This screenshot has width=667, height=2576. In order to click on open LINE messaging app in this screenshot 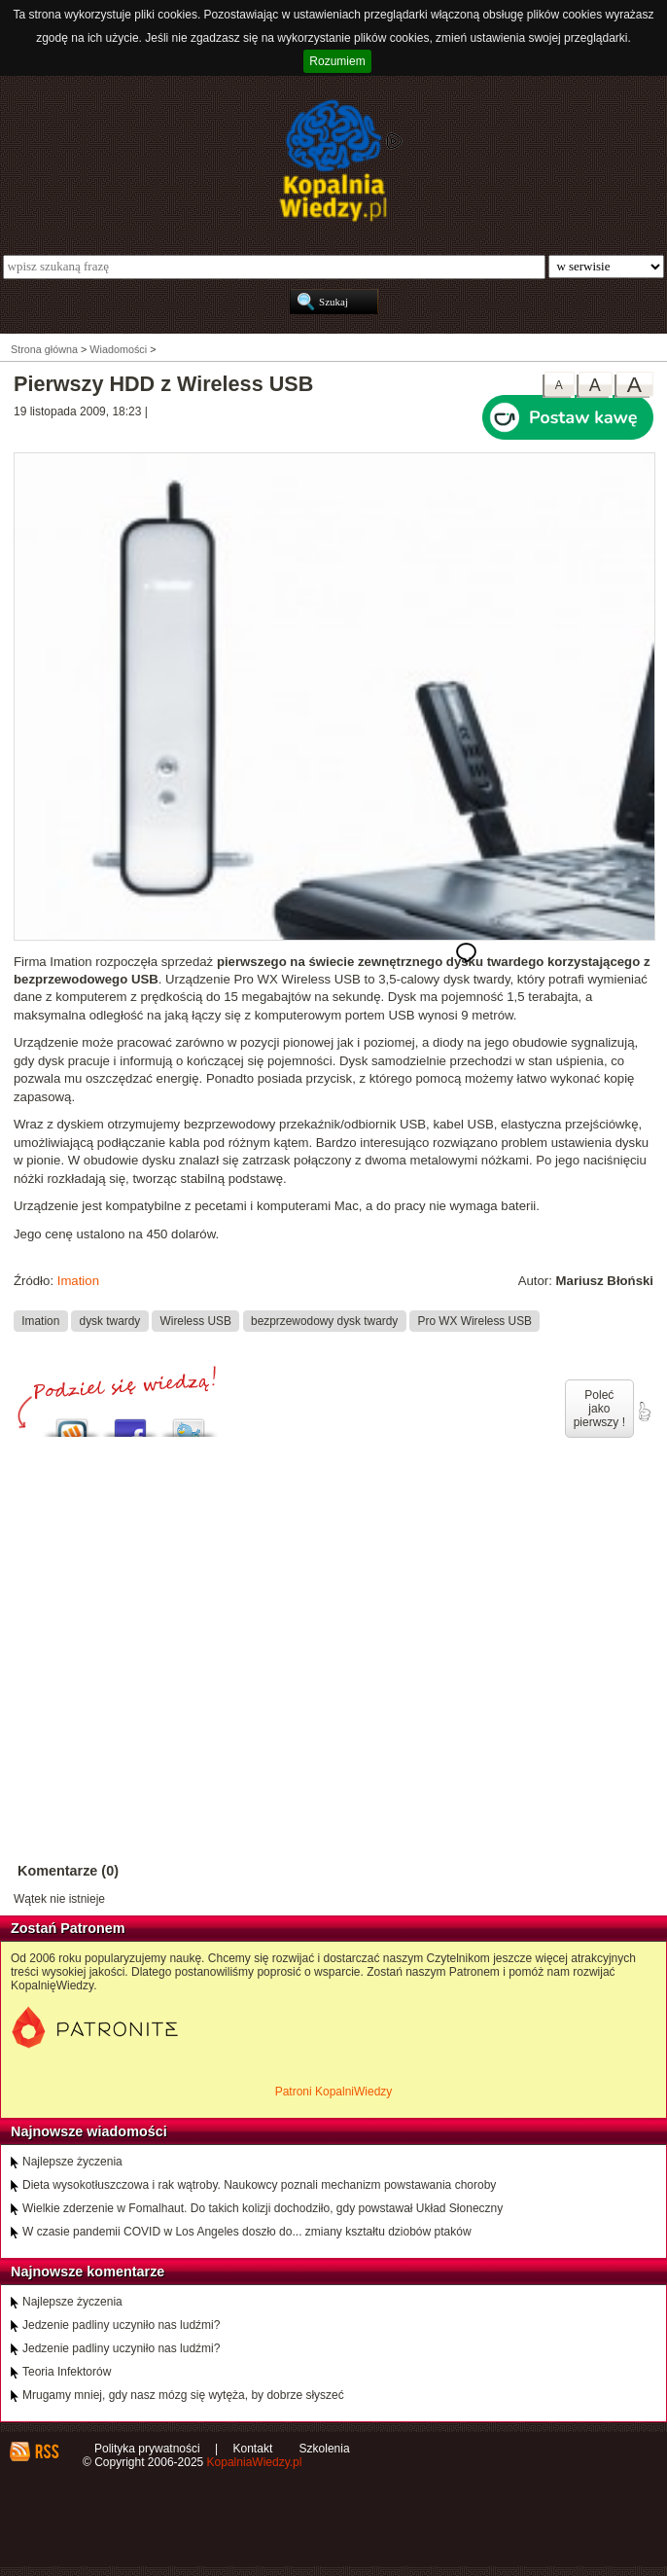, I will do `click(466, 952)`.